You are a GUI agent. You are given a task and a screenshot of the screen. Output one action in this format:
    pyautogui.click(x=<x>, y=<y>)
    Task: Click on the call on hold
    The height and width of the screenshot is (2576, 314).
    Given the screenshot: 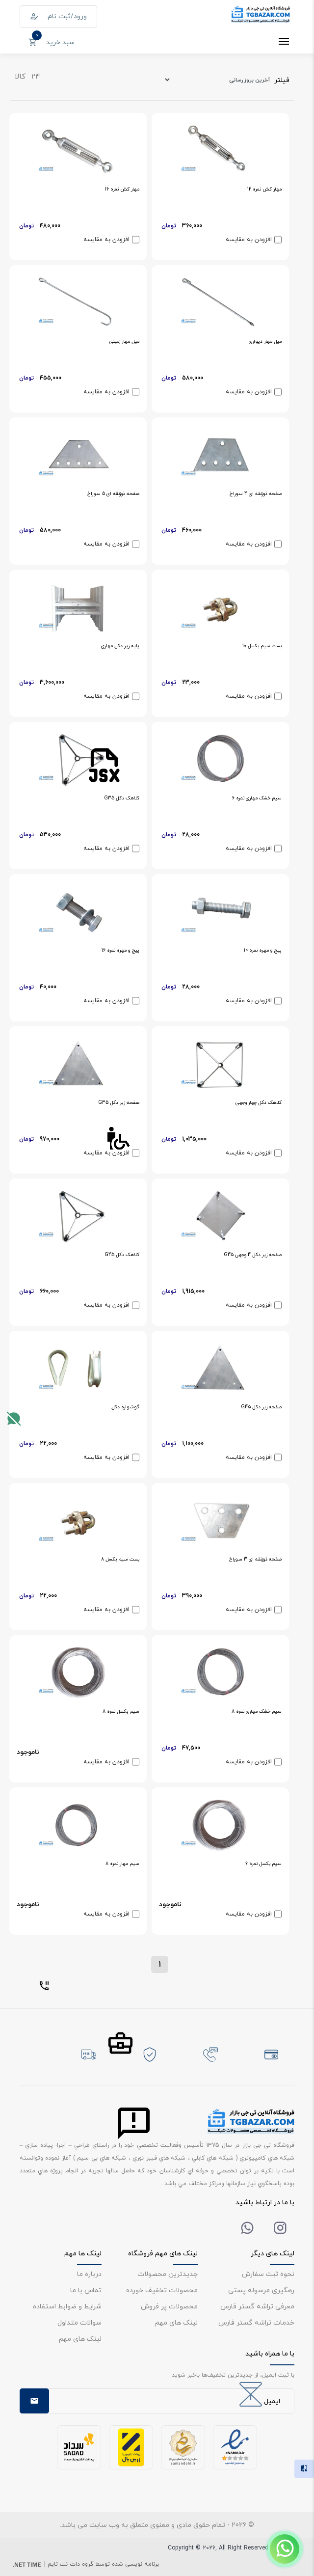 What is the action you would take?
    pyautogui.click(x=44, y=1986)
    